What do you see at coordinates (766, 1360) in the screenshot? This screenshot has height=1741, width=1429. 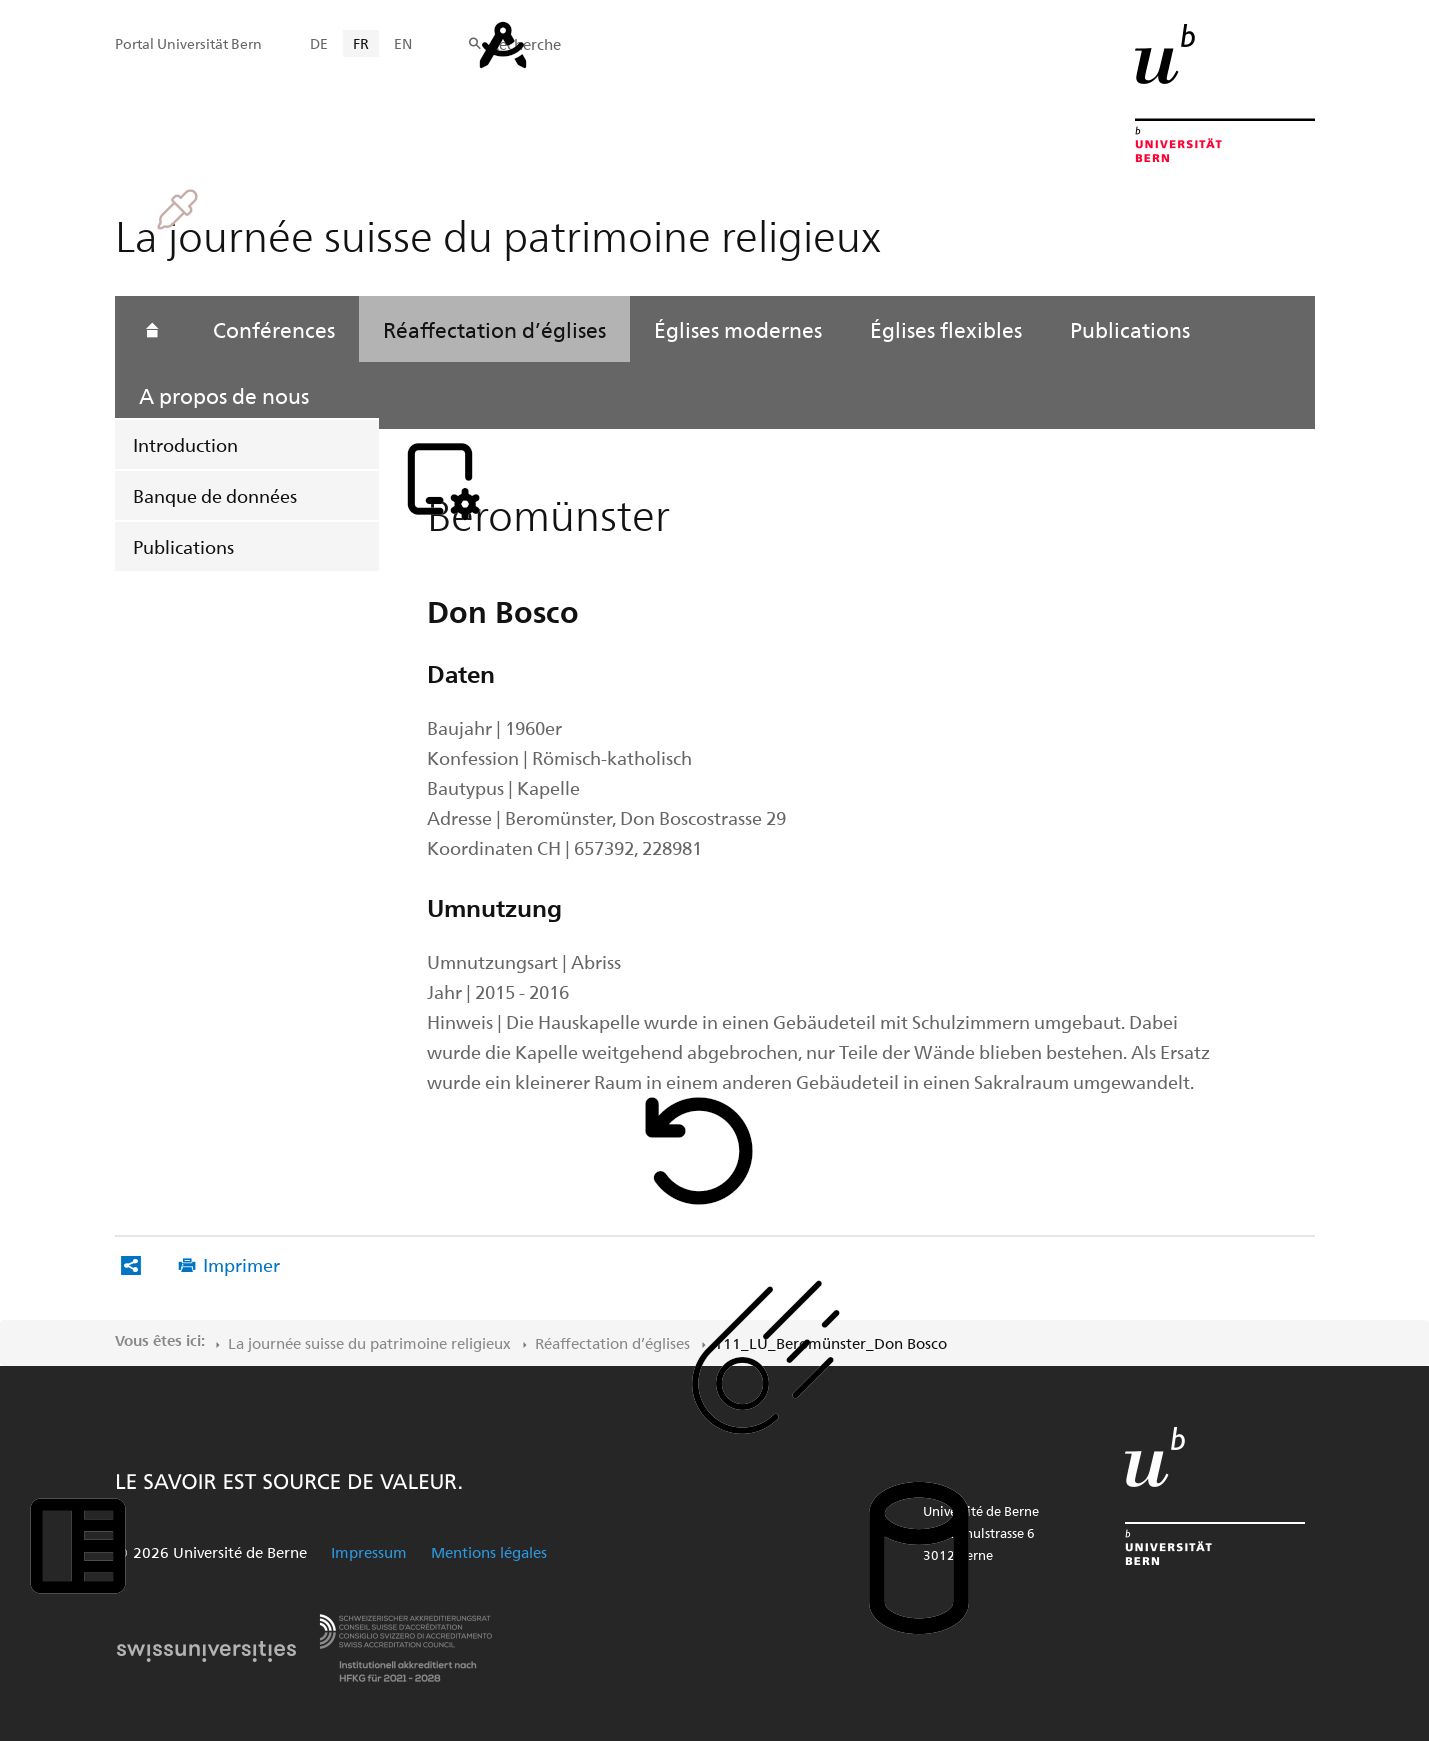 I see `indicates a trending or viral item` at bounding box center [766, 1360].